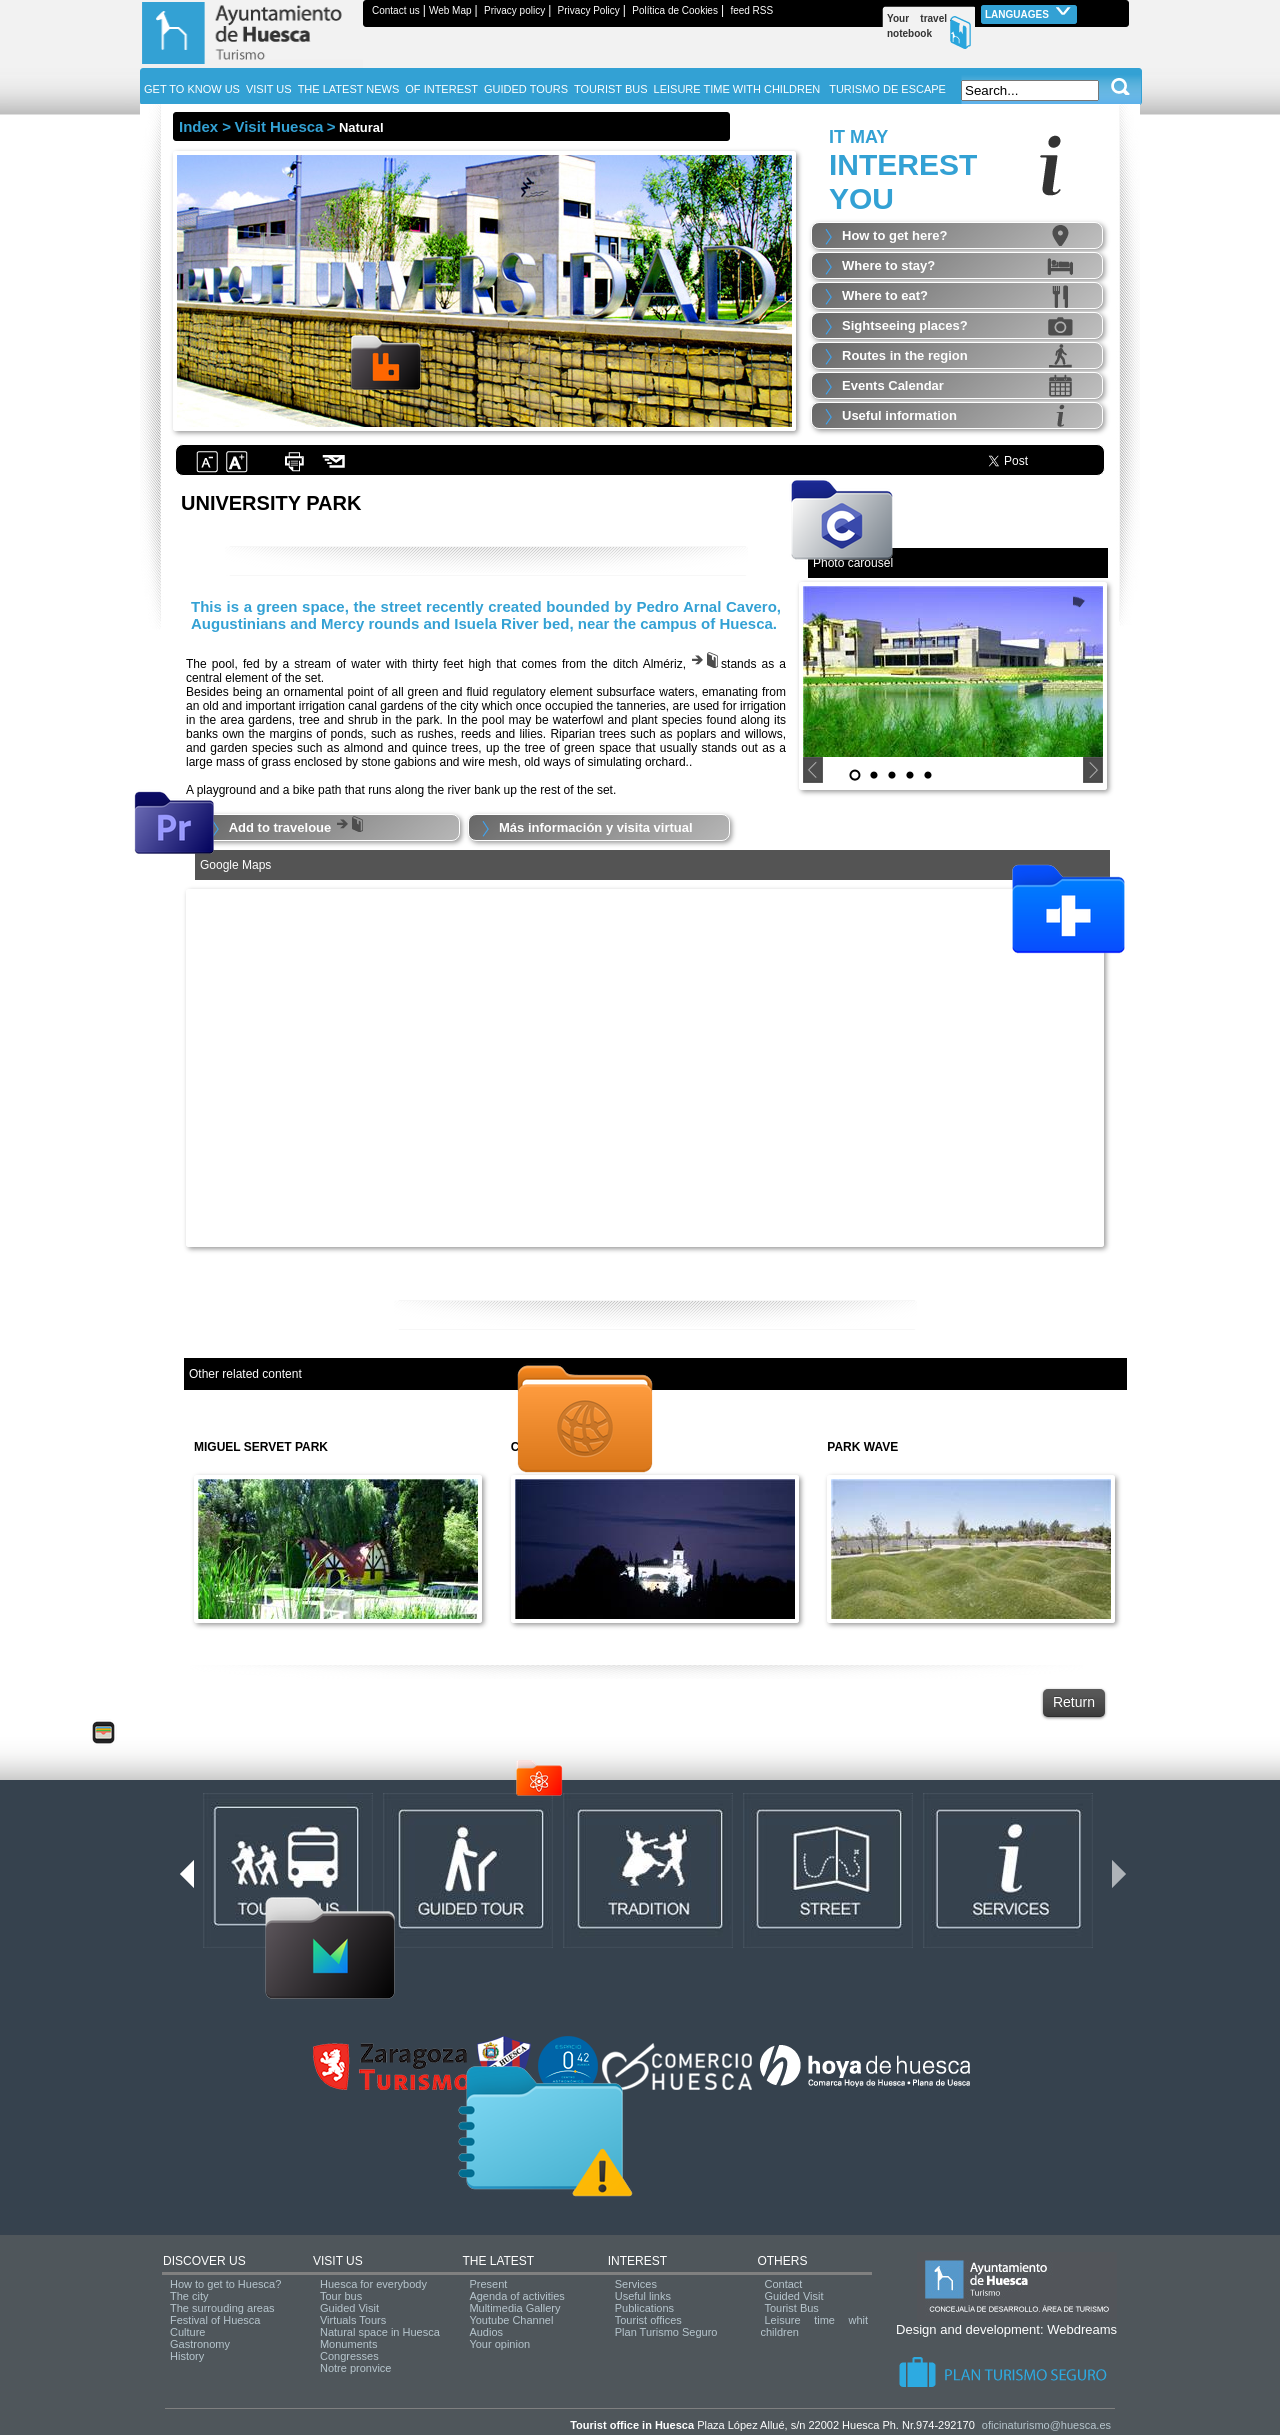 The width and height of the screenshot is (1280, 2435). Describe the element at coordinates (841, 522) in the screenshot. I see `open folder containing C programming files` at that location.